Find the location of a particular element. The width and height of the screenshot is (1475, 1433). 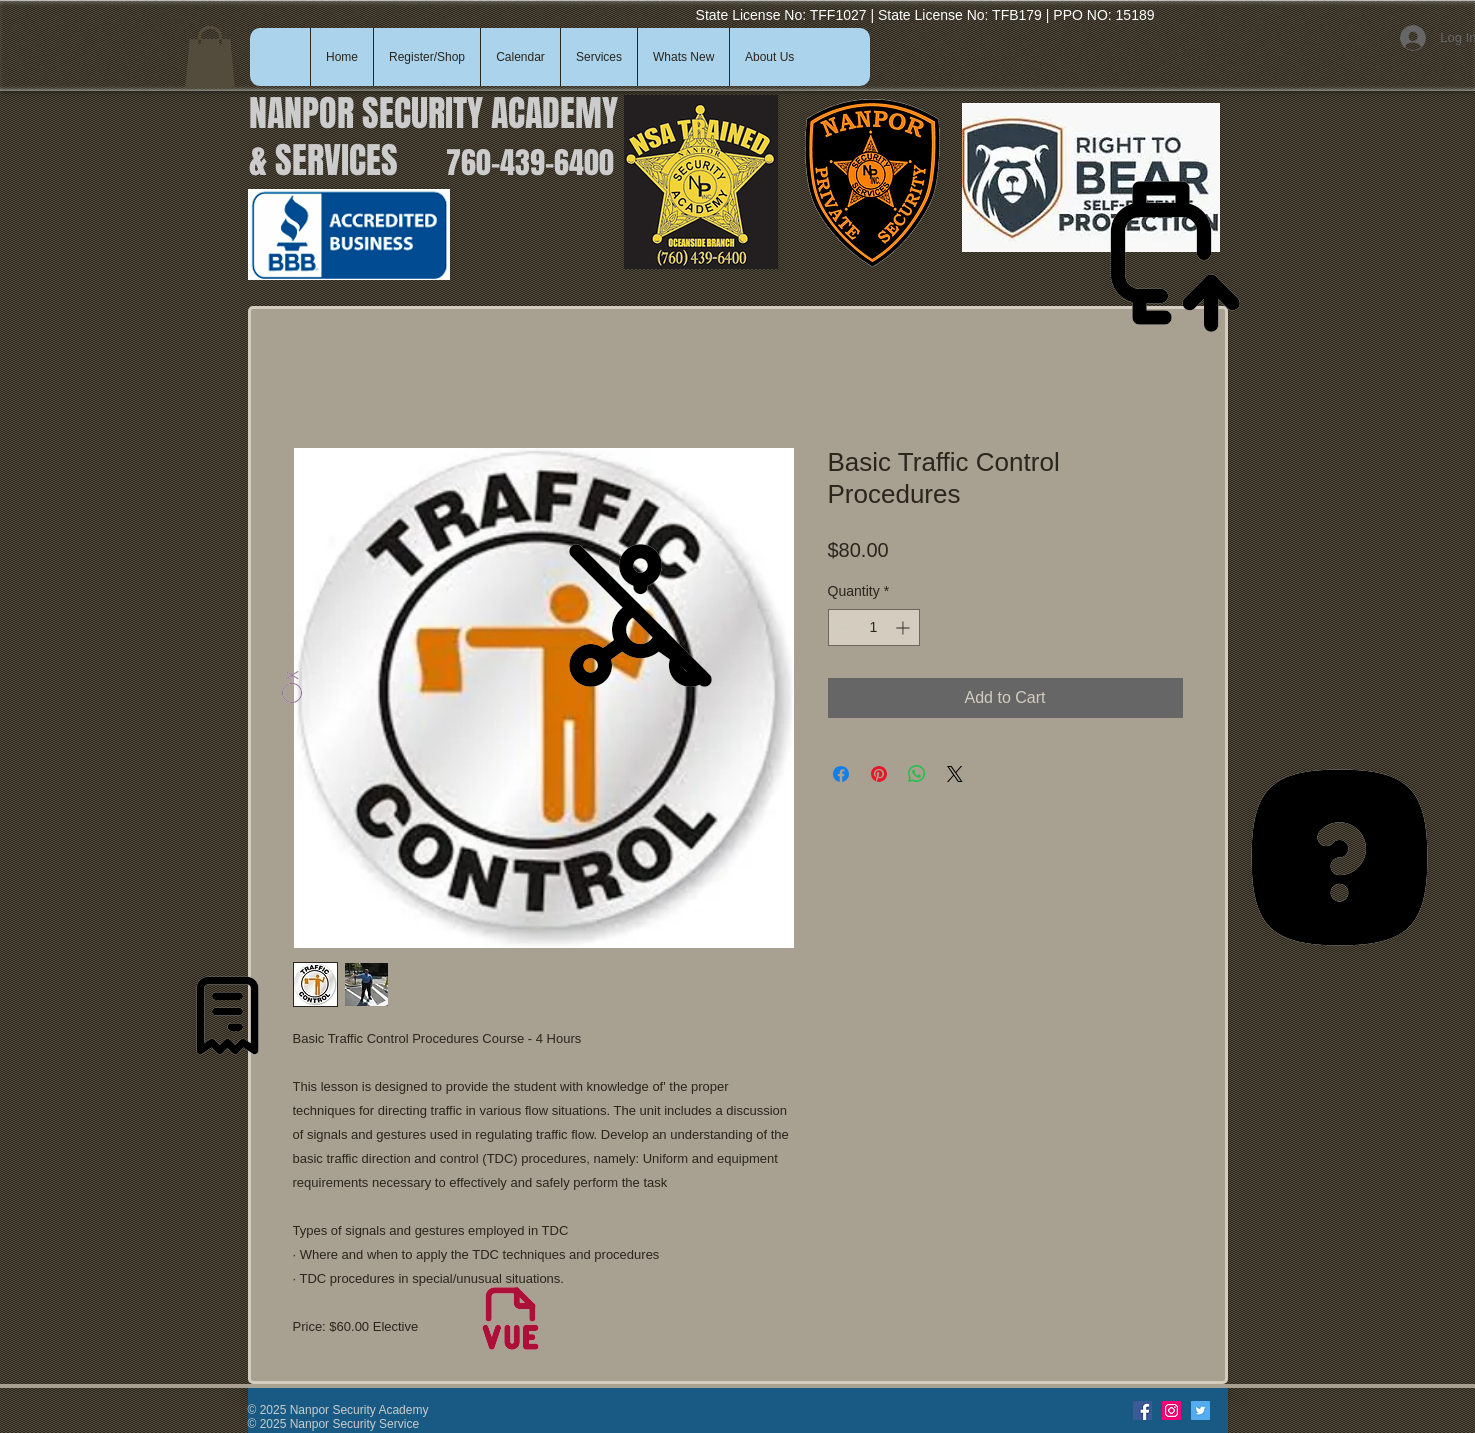

upload data from smartwatch is located at coordinates (1161, 253).